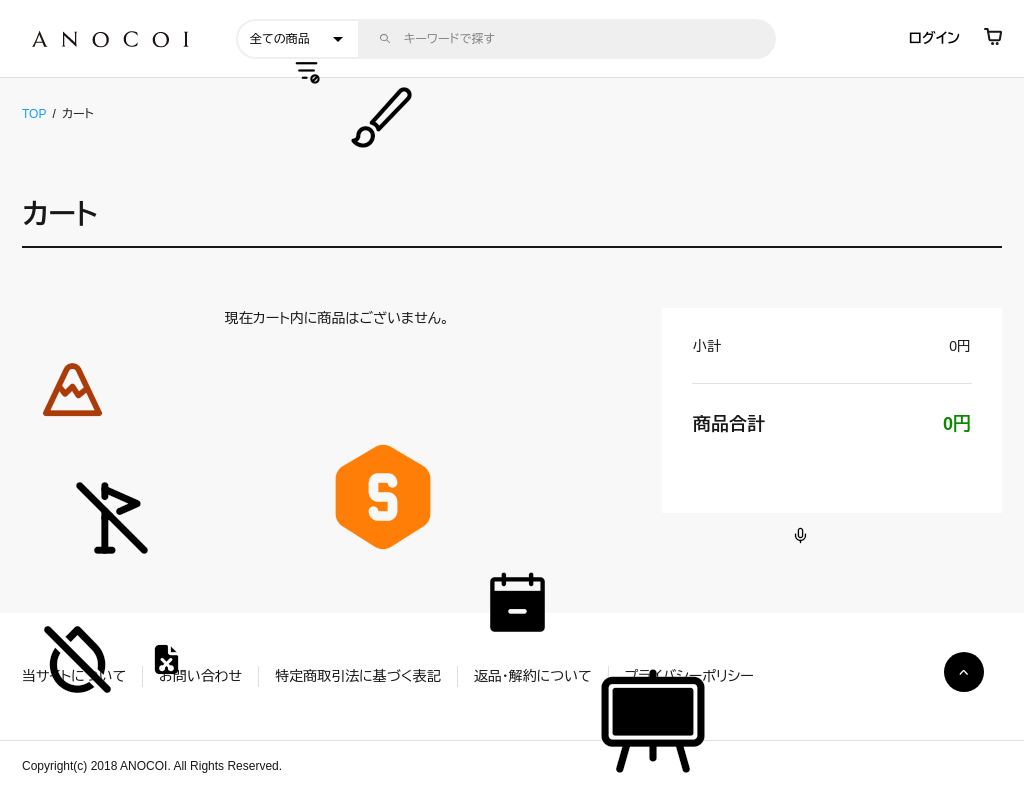 This screenshot has height=792, width=1024. What do you see at coordinates (72, 389) in the screenshot?
I see `view outdoor or hiking activities` at bounding box center [72, 389].